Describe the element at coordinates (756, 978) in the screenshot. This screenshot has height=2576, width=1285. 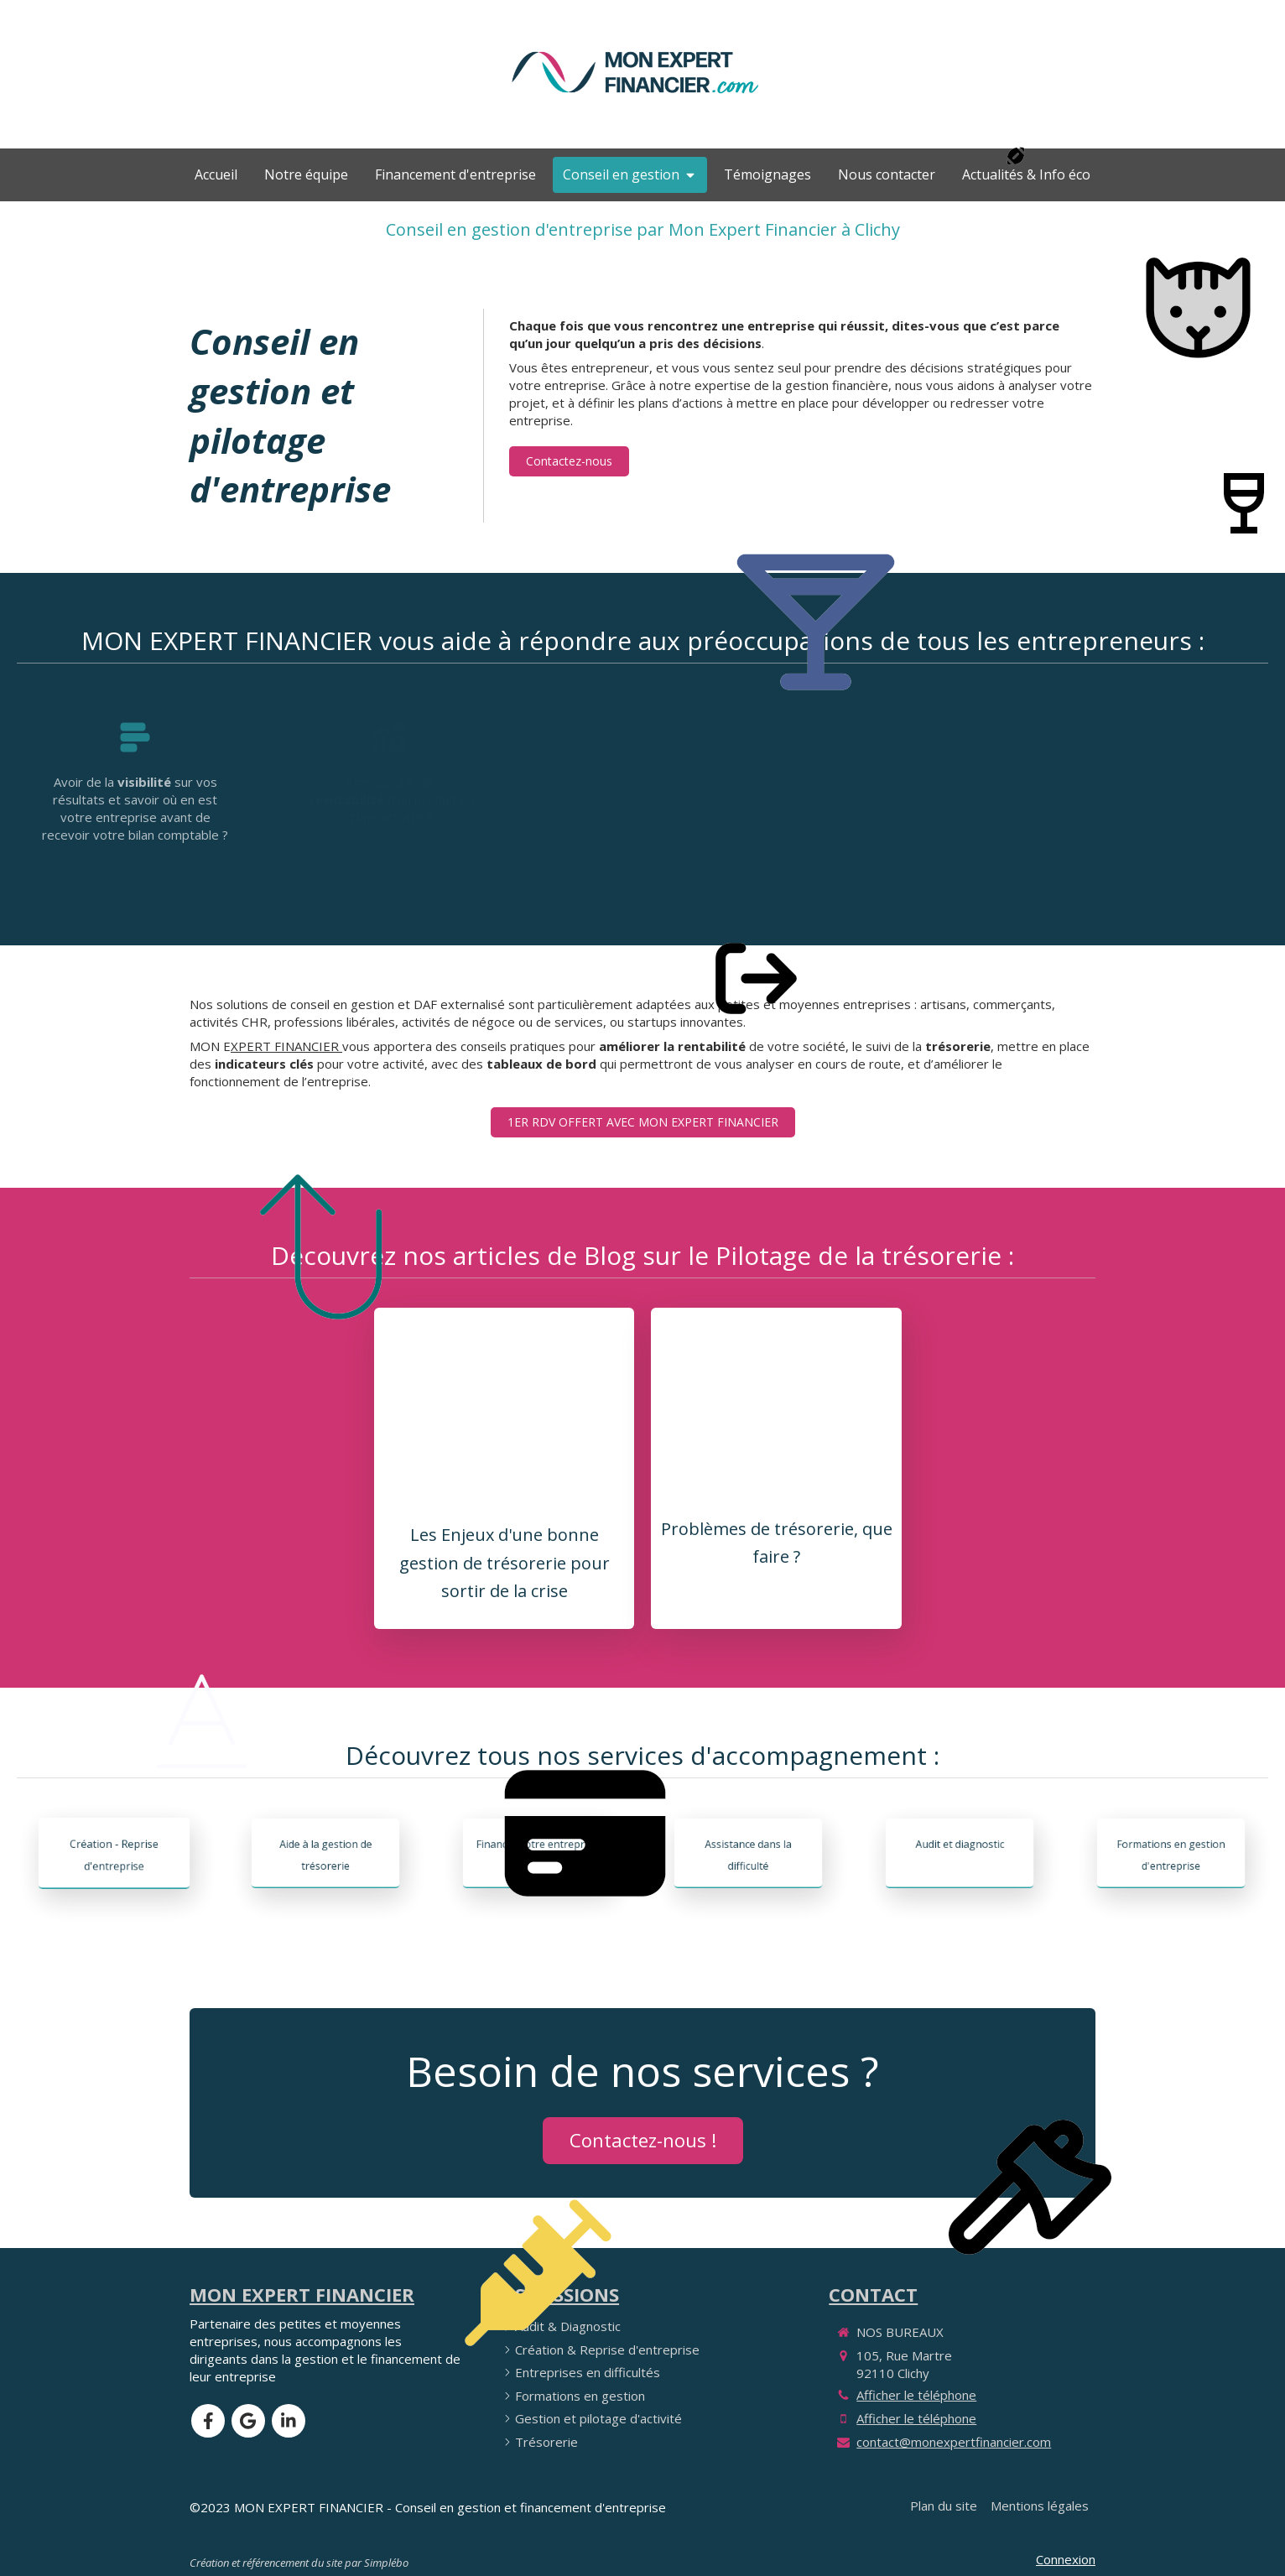
I see `sign out of your account` at that location.